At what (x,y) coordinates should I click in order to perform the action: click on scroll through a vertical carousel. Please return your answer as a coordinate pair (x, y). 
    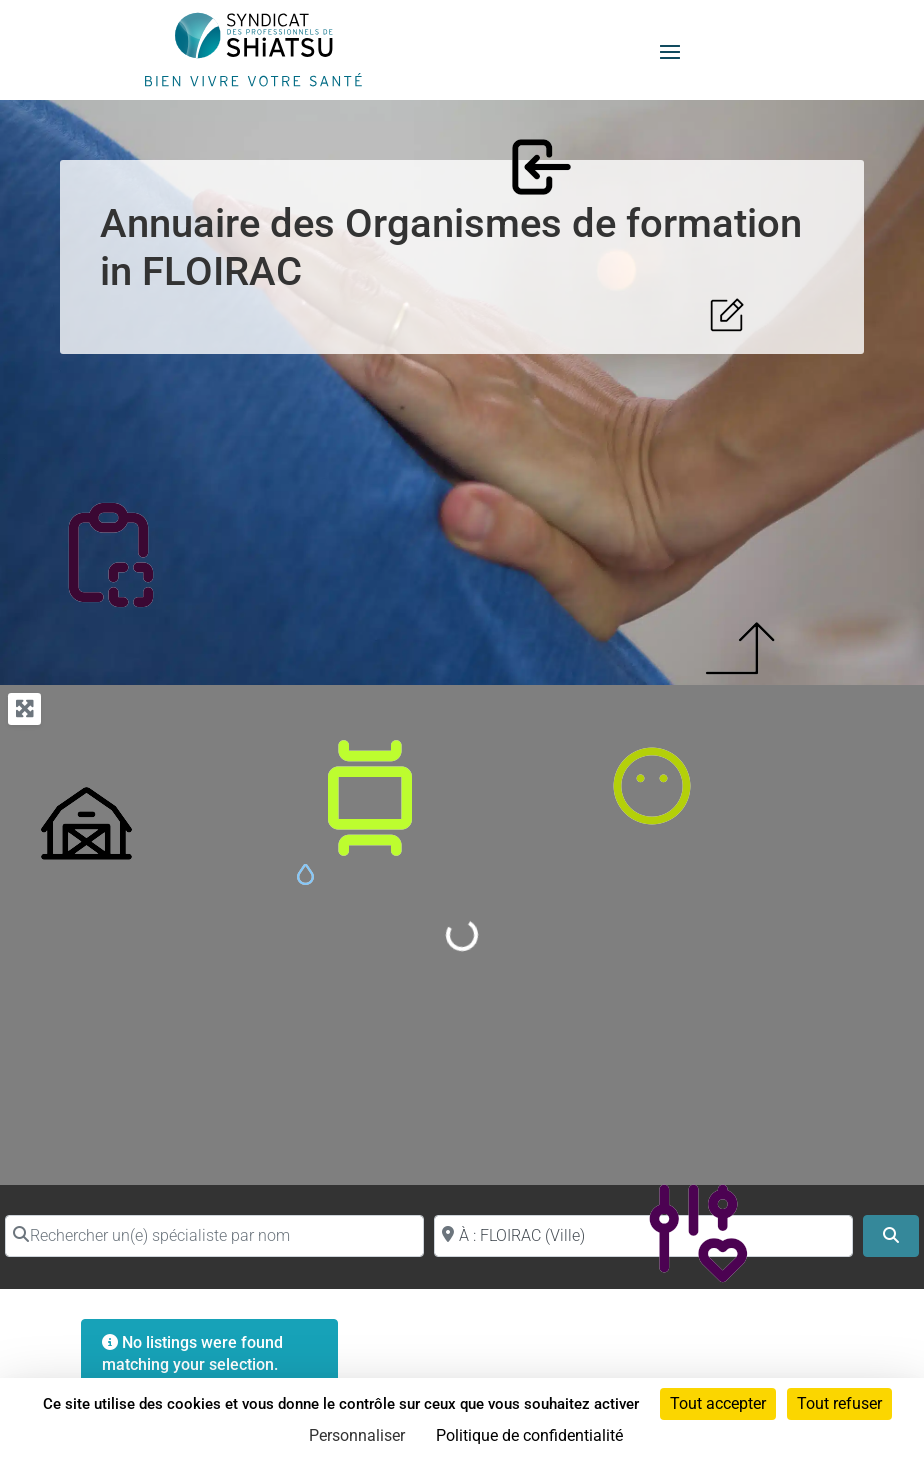
    Looking at the image, I should click on (370, 798).